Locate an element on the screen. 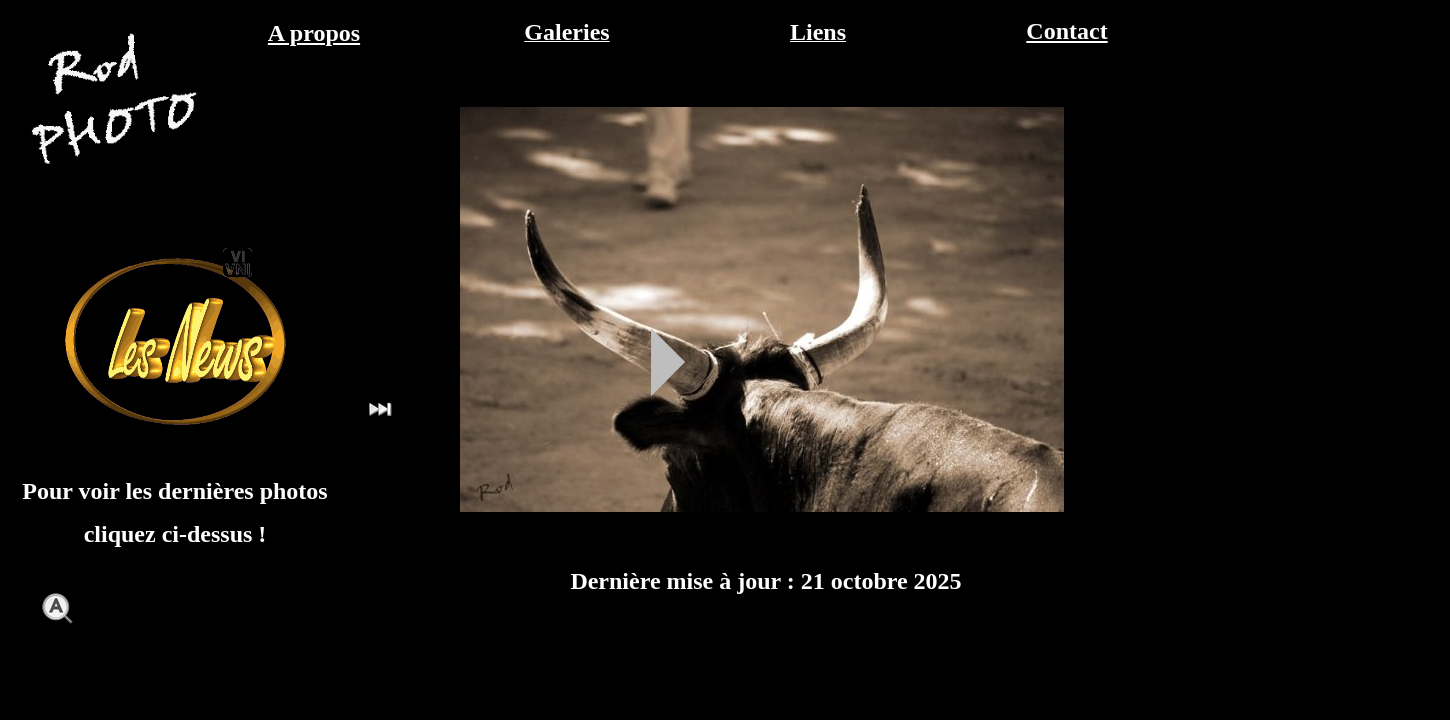 This screenshot has width=1450, height=720. navigate to the next item or page is located at coordinates (665, 362).